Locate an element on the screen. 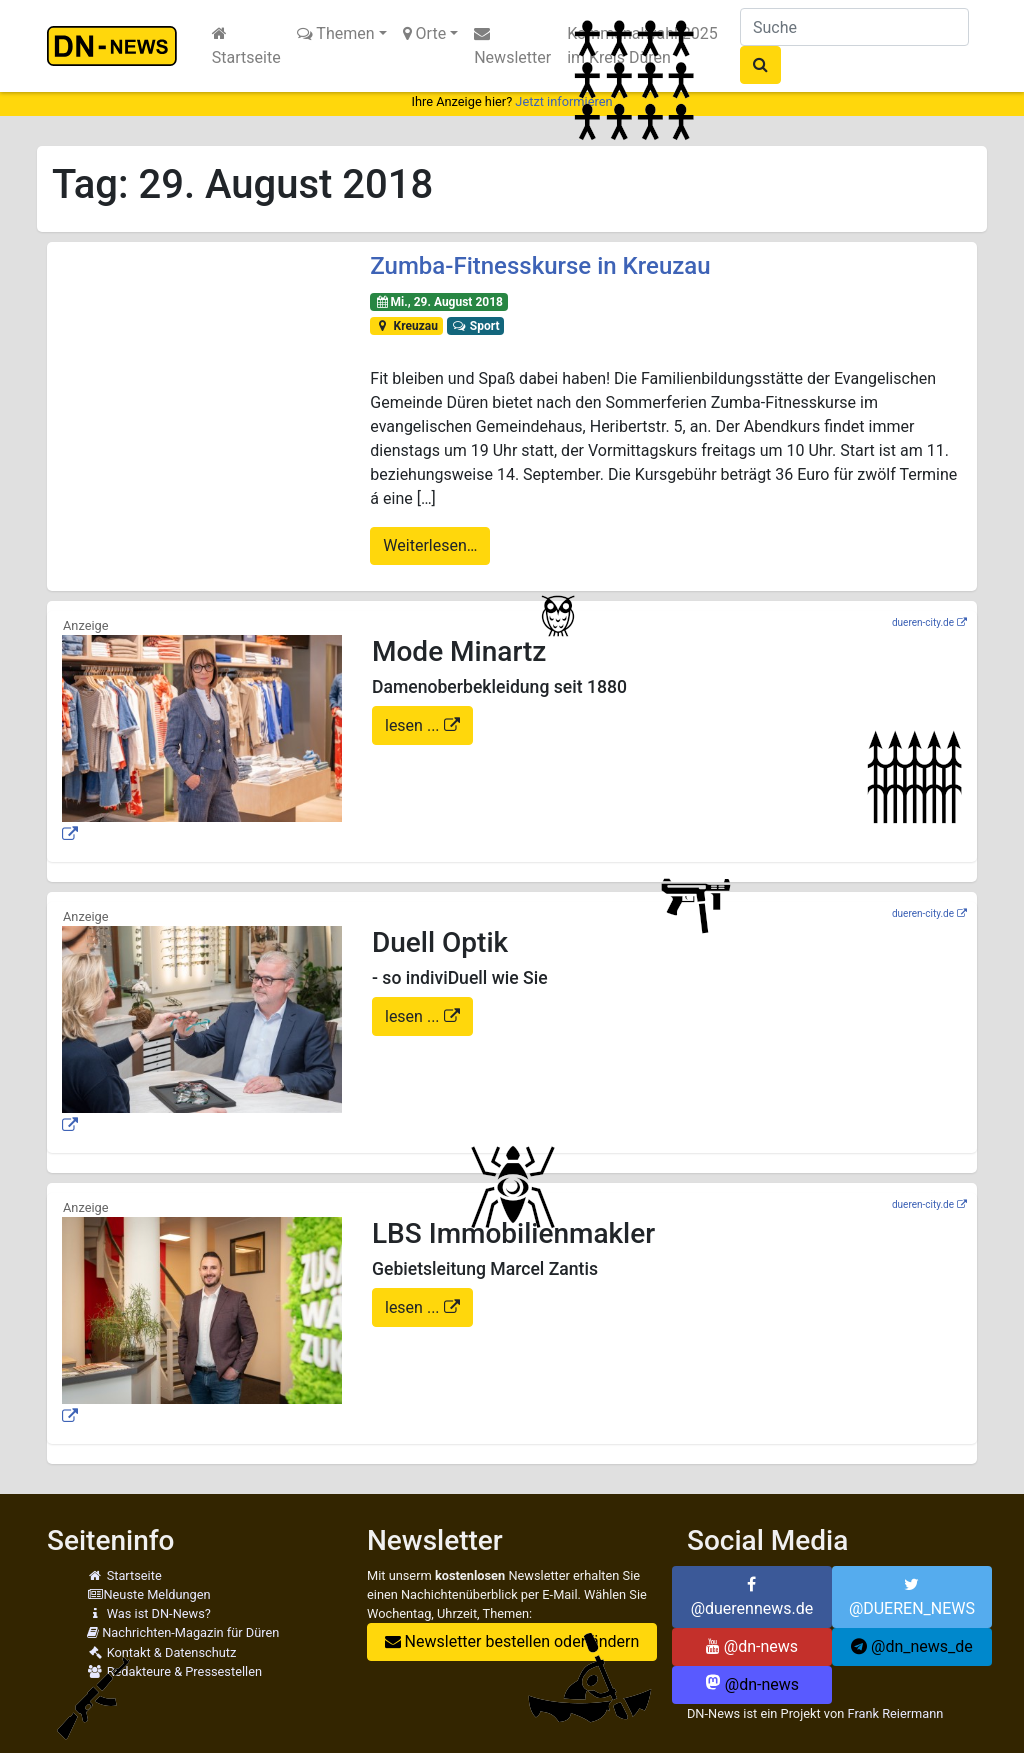  access kayaking or canoeing activities is located at coordinates (590, 1682).